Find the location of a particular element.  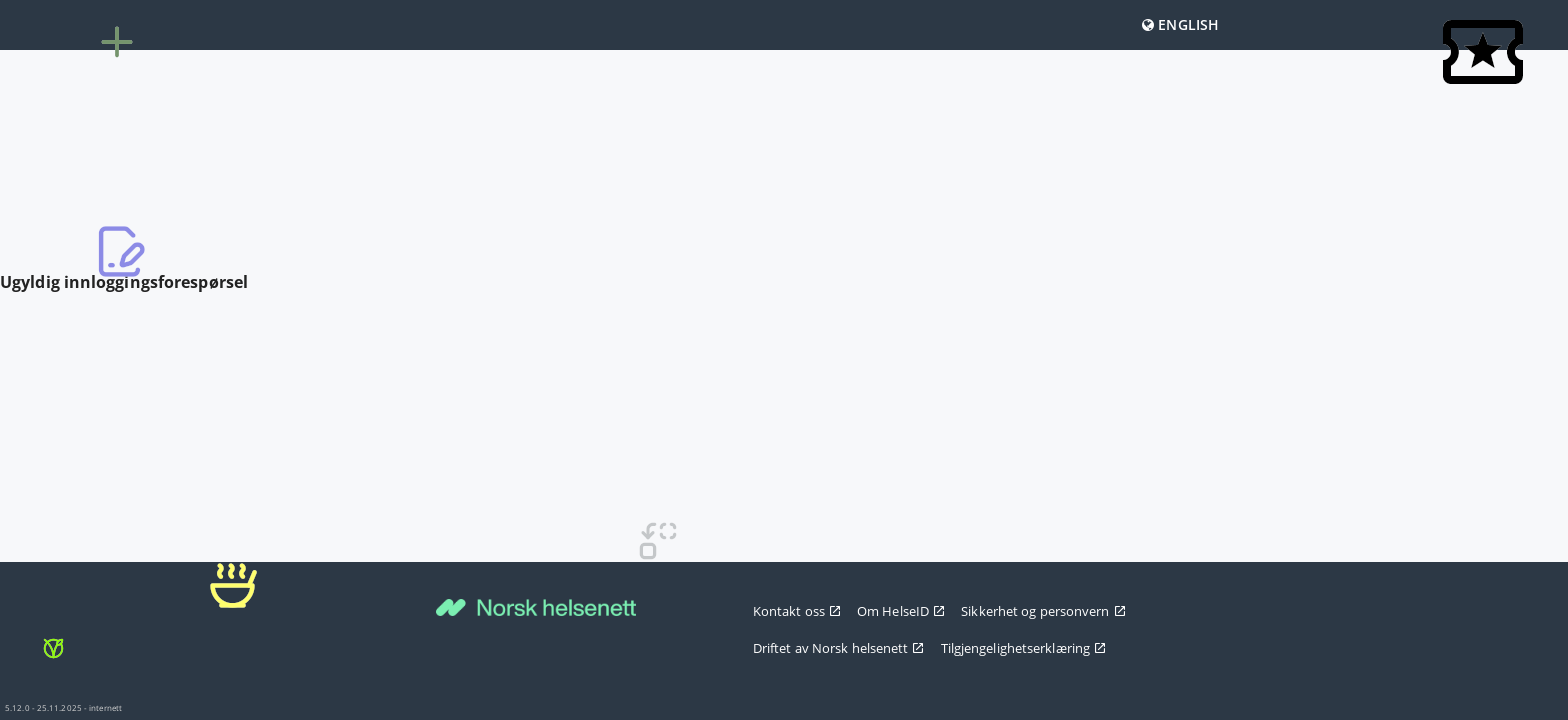

filter for vegan menu options is located at coordinates (53, 648).